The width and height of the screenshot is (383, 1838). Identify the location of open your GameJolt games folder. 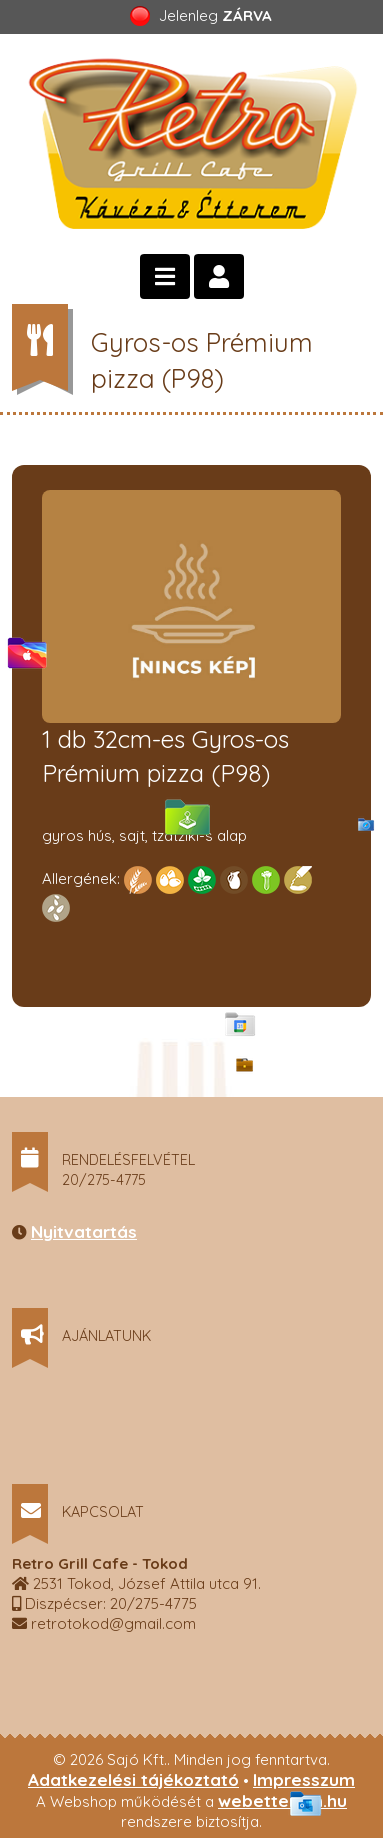
(187, 818).